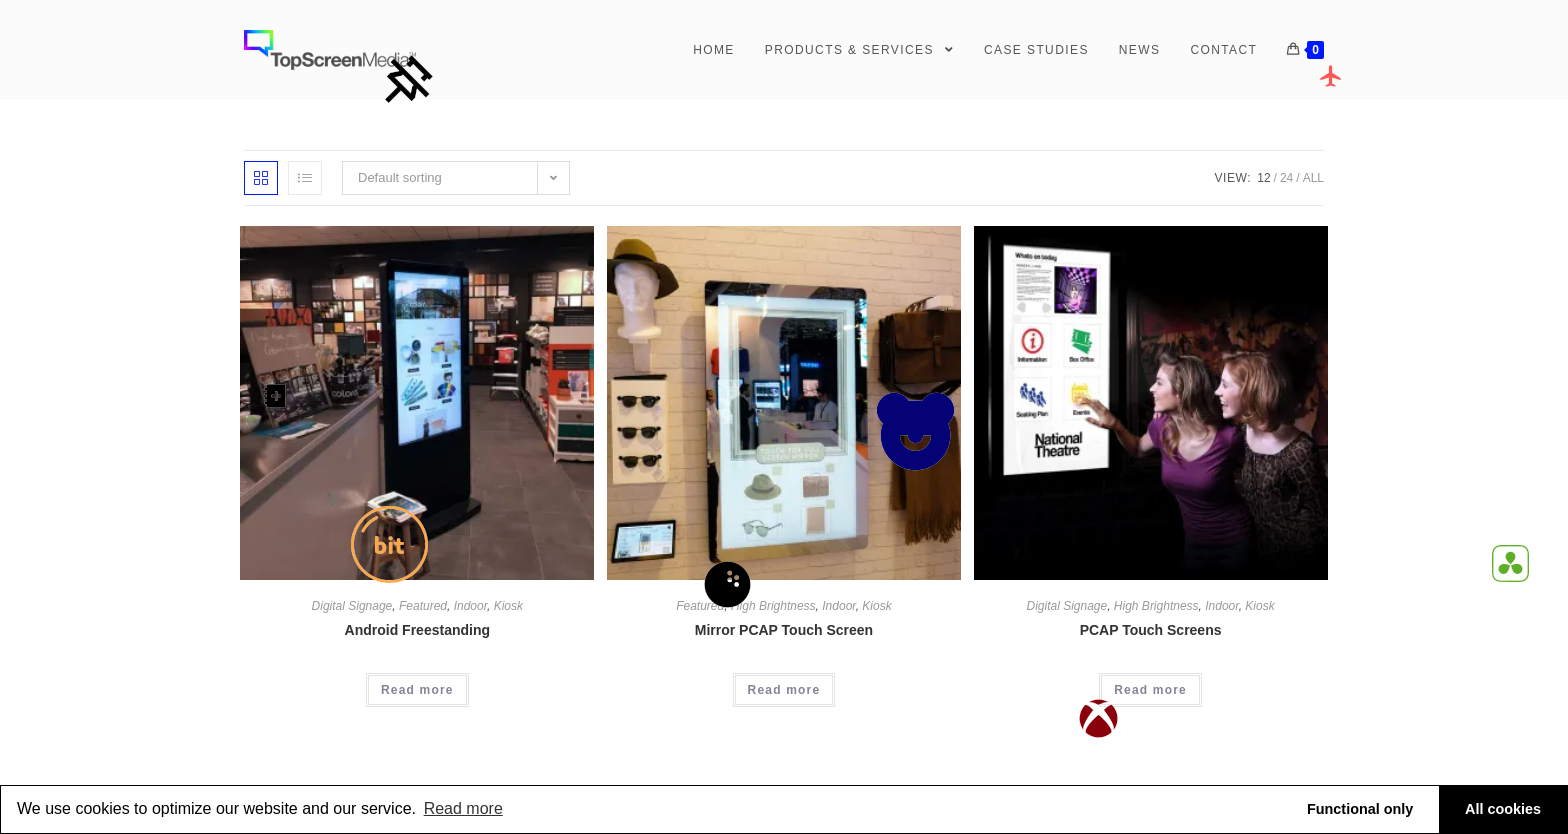 The width and height of the screenshot is (1568, 834). I want to click on bit component sharing platform logo, so click(389, 544).